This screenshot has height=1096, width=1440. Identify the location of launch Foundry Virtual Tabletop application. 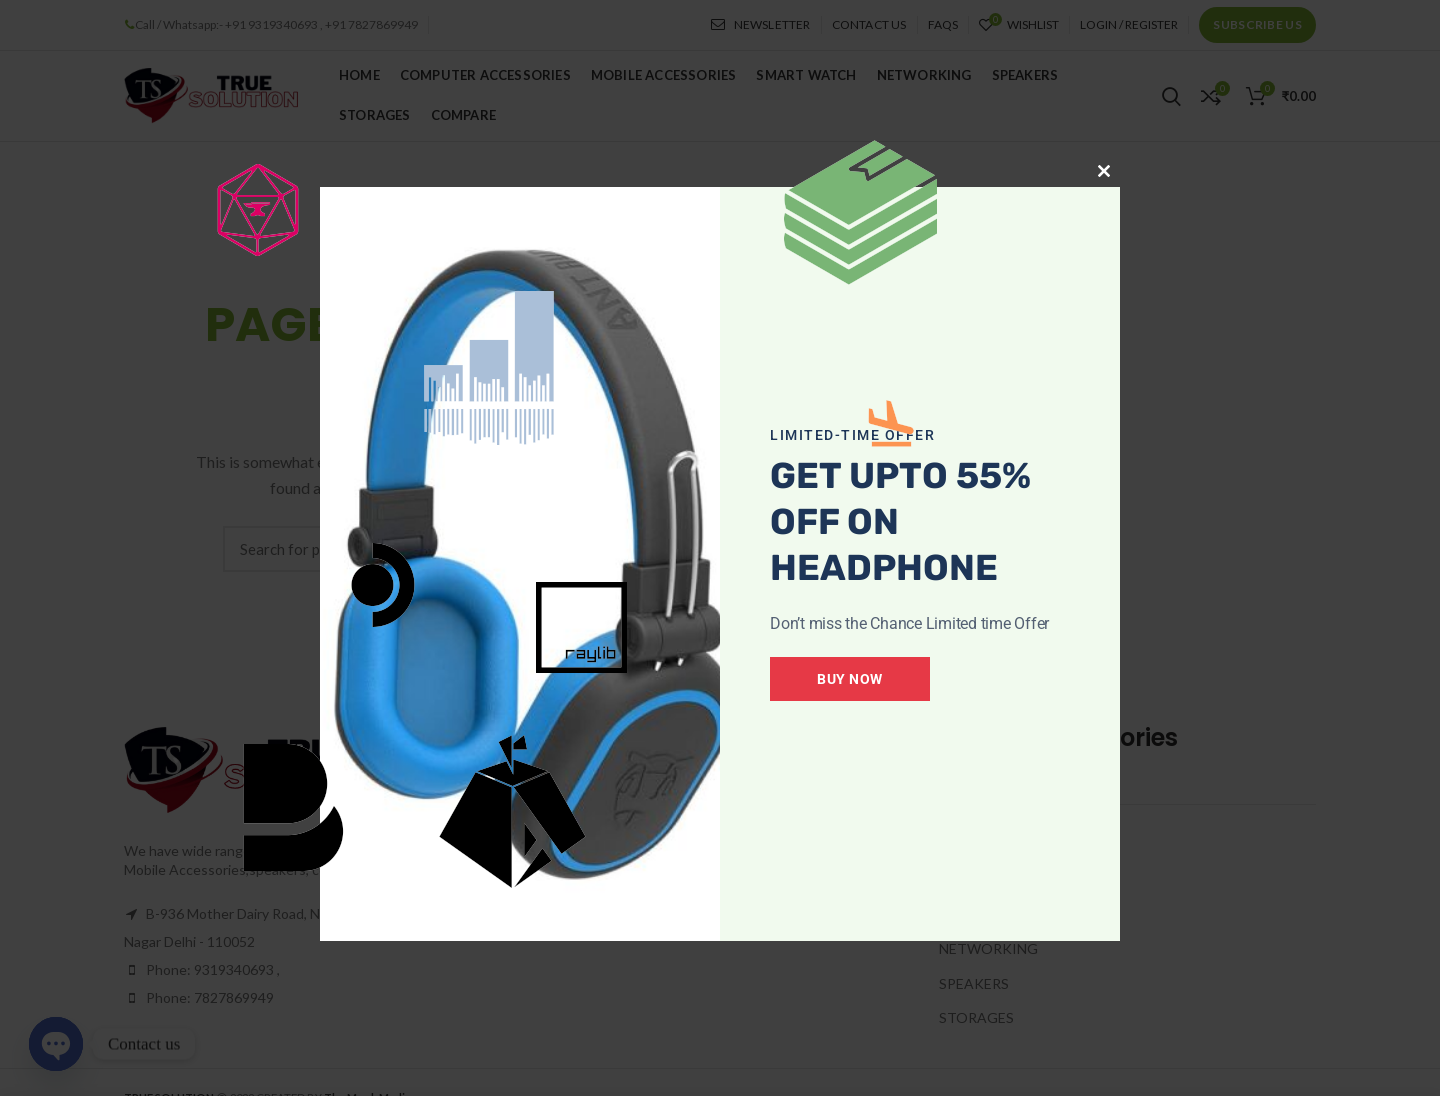
(258, 210).